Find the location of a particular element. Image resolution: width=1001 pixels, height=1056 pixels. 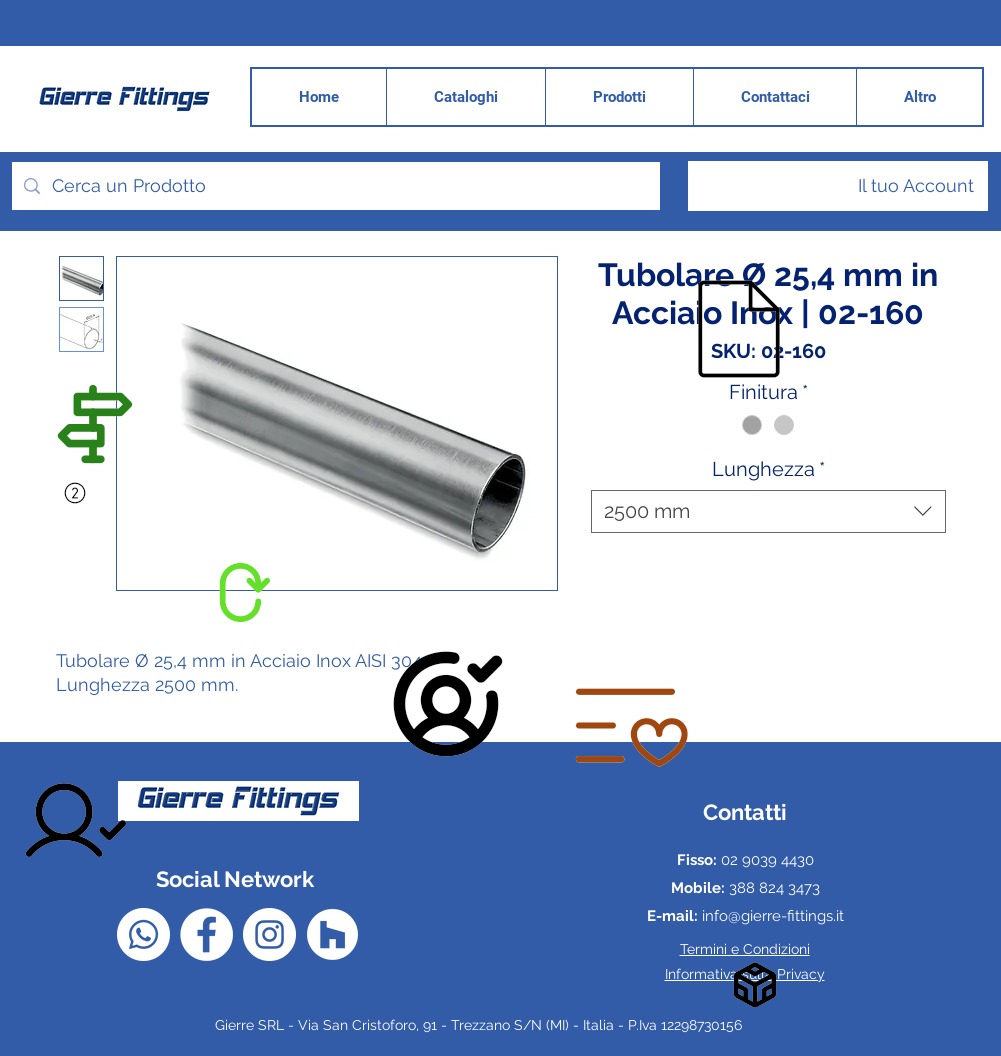

open codesandbox development environment is located at coordinates (755, 985).